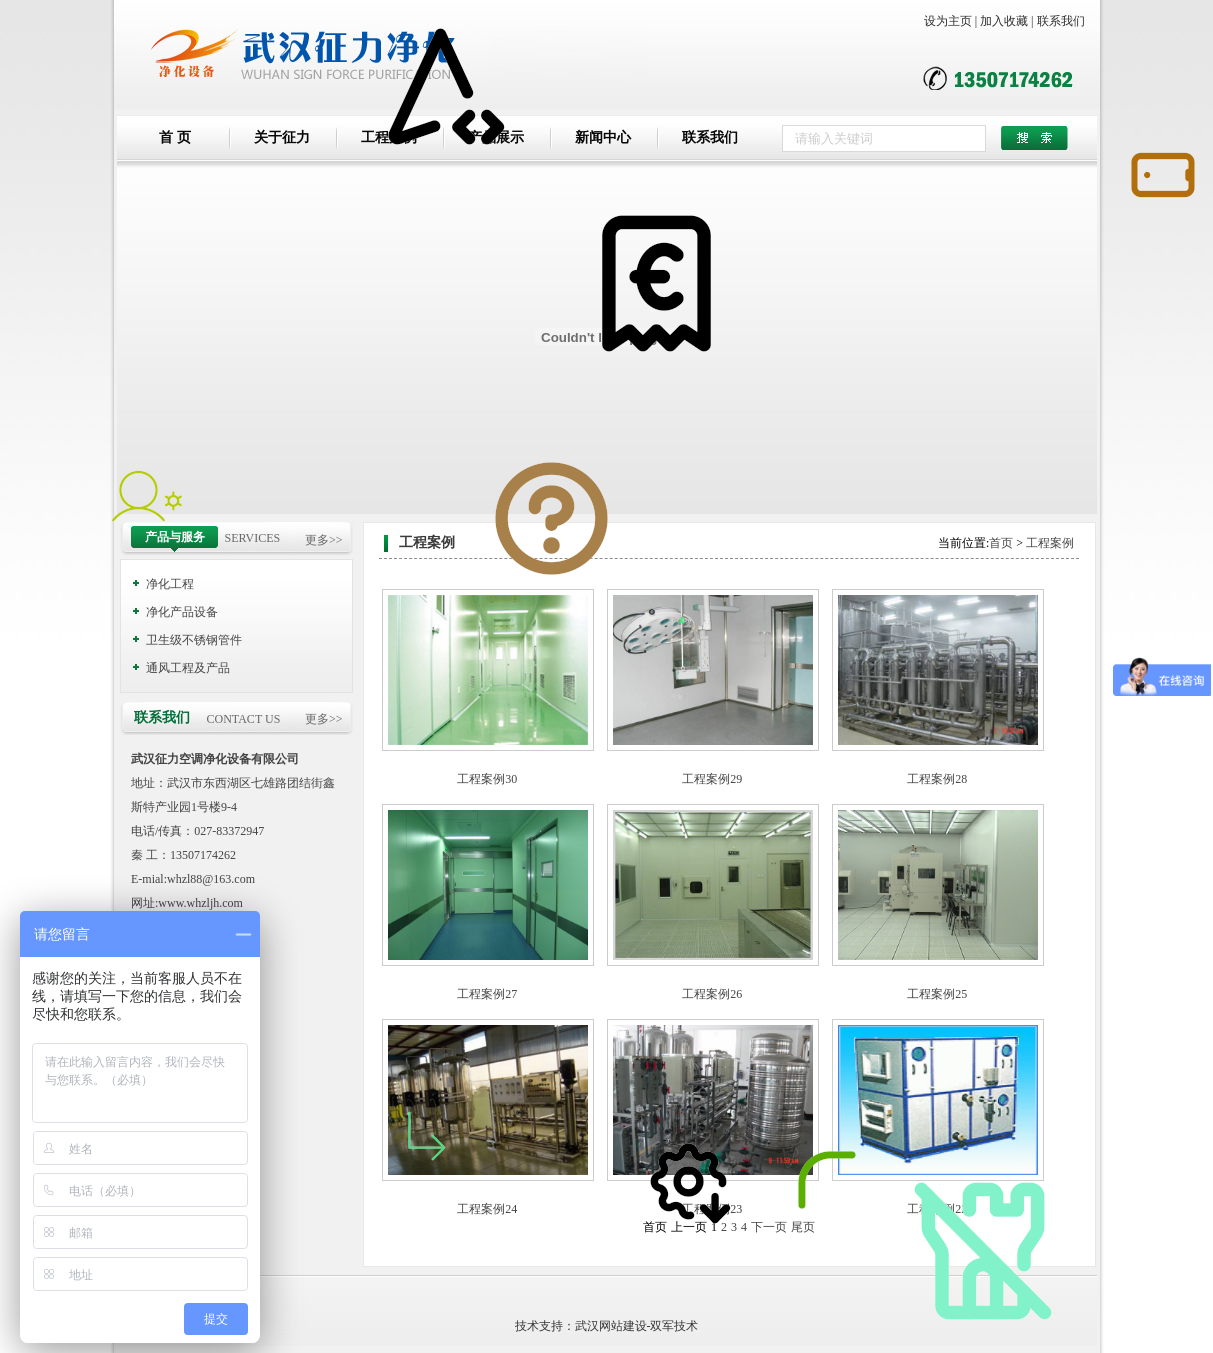 The width and height of the screenshot is (1213, 1353). What do you see at coordinates (551, 518) in the screenshot?
I see `access help or FAQ section` at bounding box center [551, 518].